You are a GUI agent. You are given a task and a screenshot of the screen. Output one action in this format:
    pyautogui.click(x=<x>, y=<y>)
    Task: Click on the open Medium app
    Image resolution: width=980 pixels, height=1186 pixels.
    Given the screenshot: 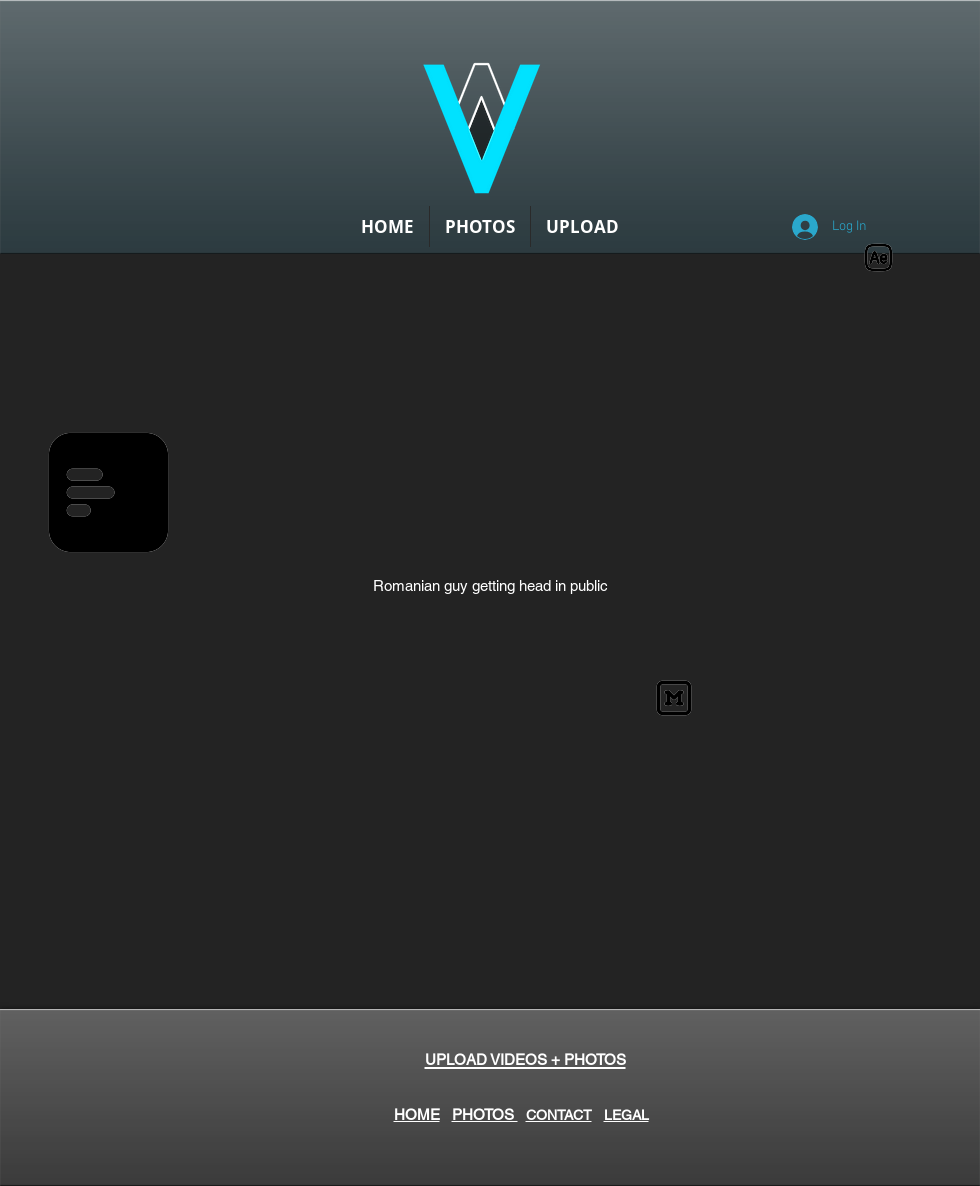 What is the action you would take?
    pyautogui.click(x=674, y=698)
    